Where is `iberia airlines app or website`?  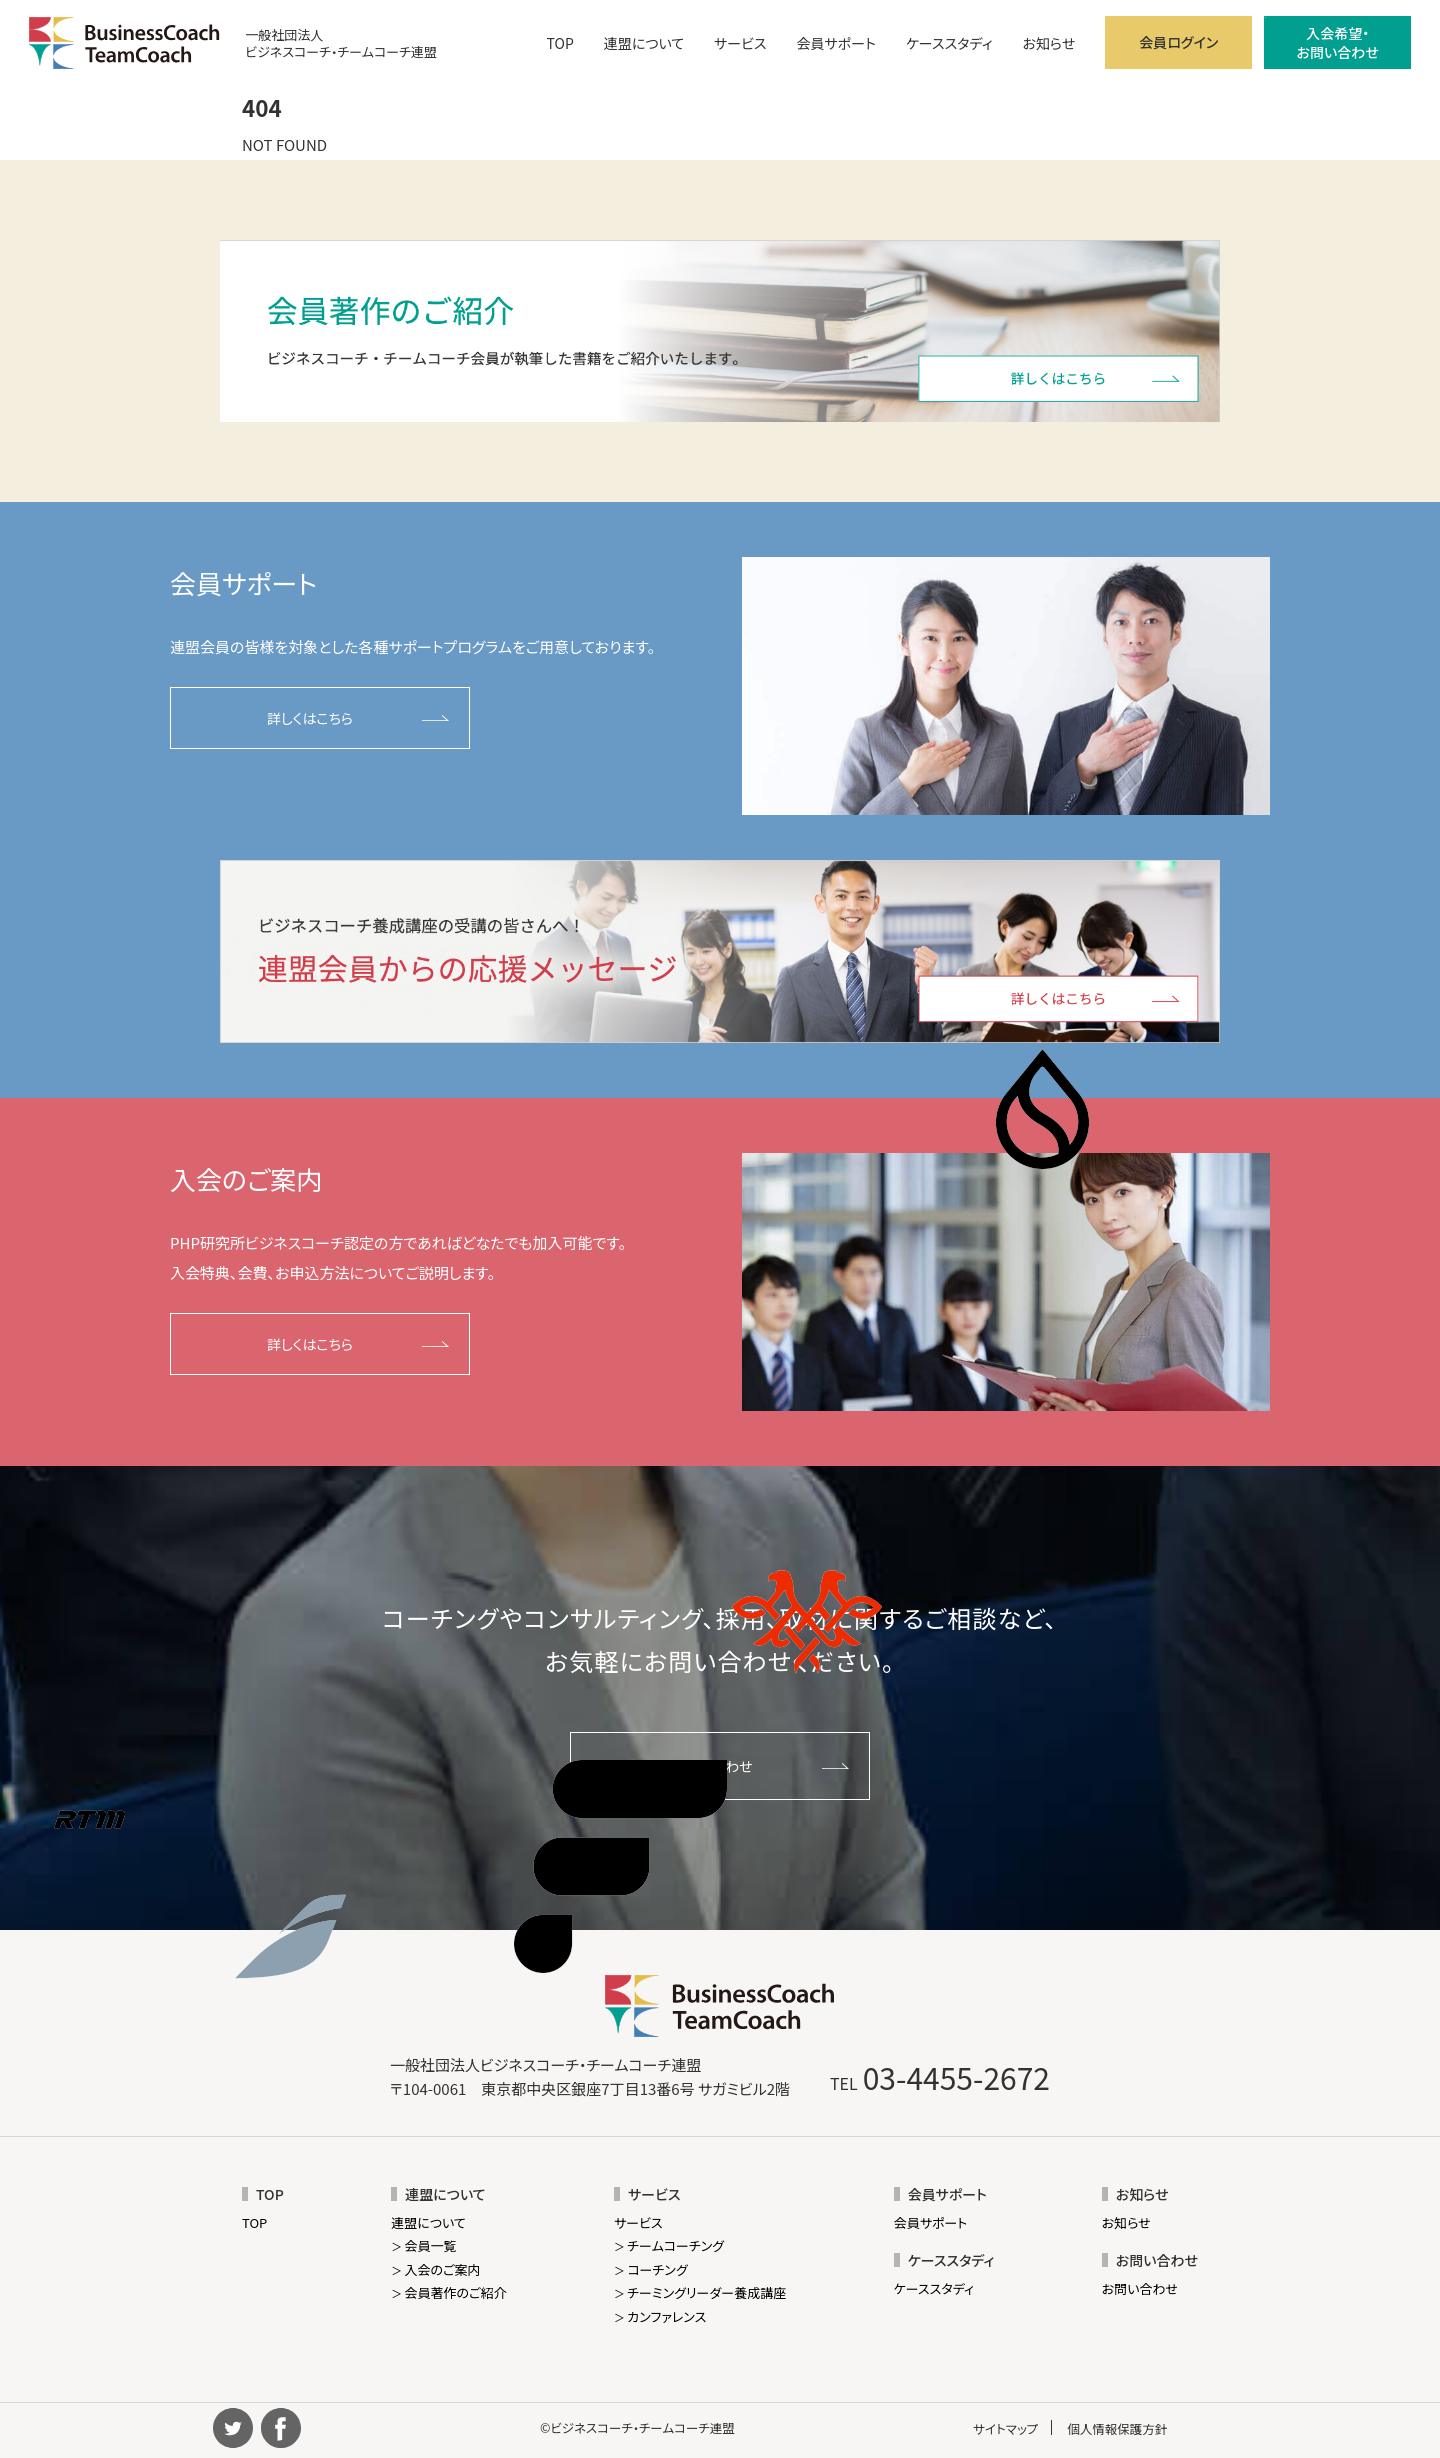 iberia airlines app or website is located at coordinates (290, 1936).